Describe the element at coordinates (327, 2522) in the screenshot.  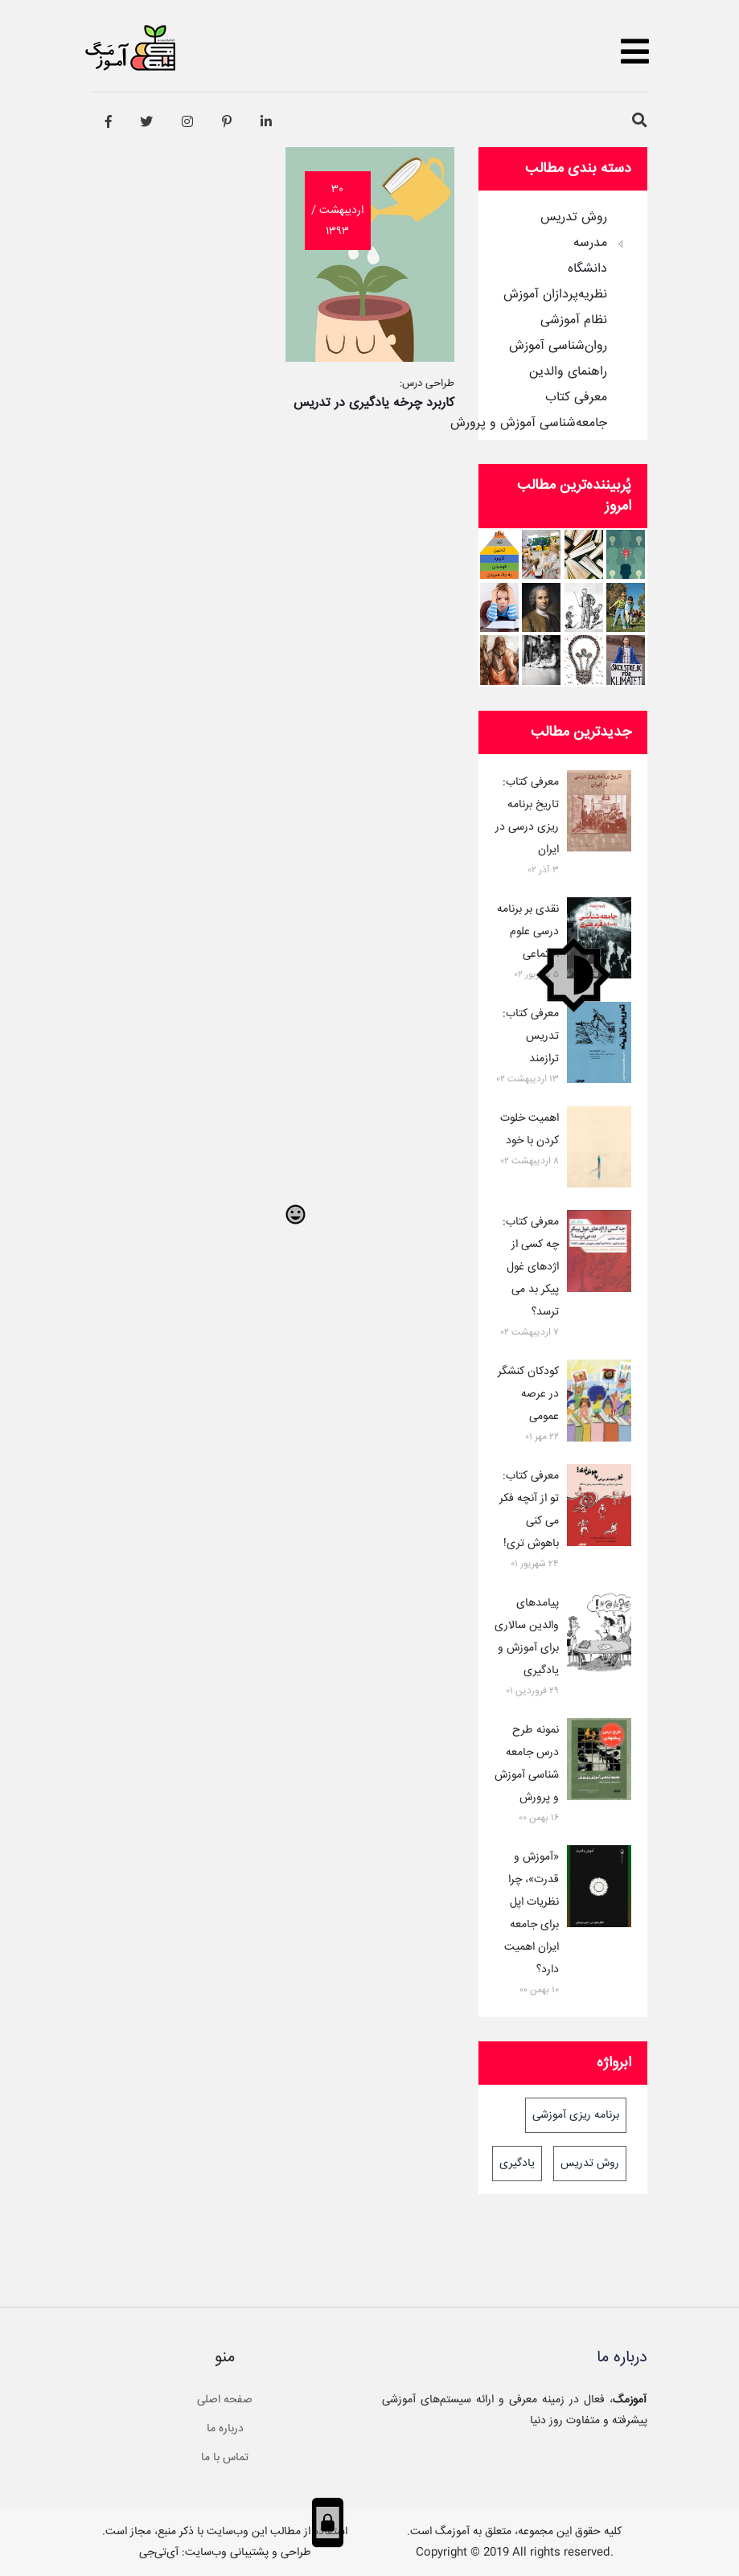
I see `lock screen orientation to portrait mode` at that location.